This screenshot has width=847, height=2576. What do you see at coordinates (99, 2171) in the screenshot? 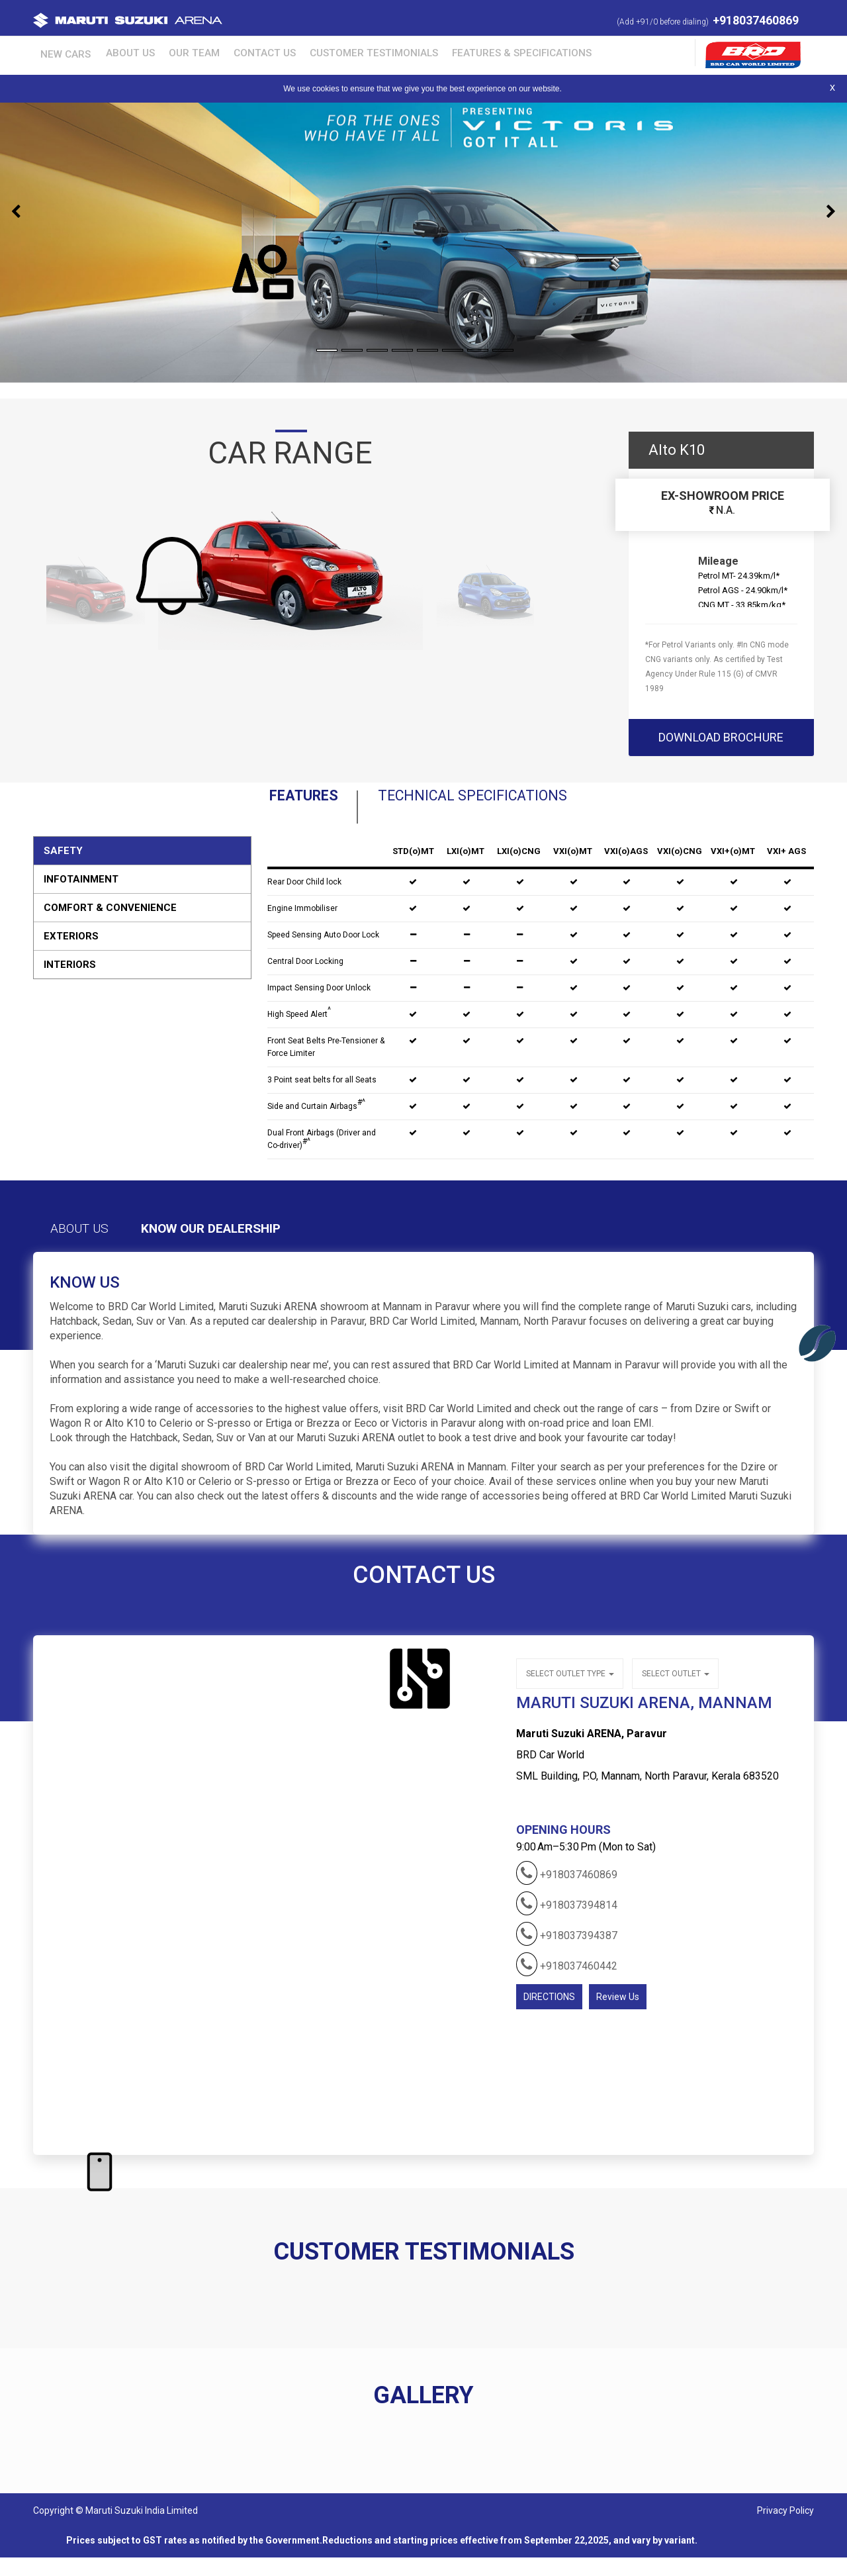
I see `access device camera settings` at bounding box center [99, 2171].